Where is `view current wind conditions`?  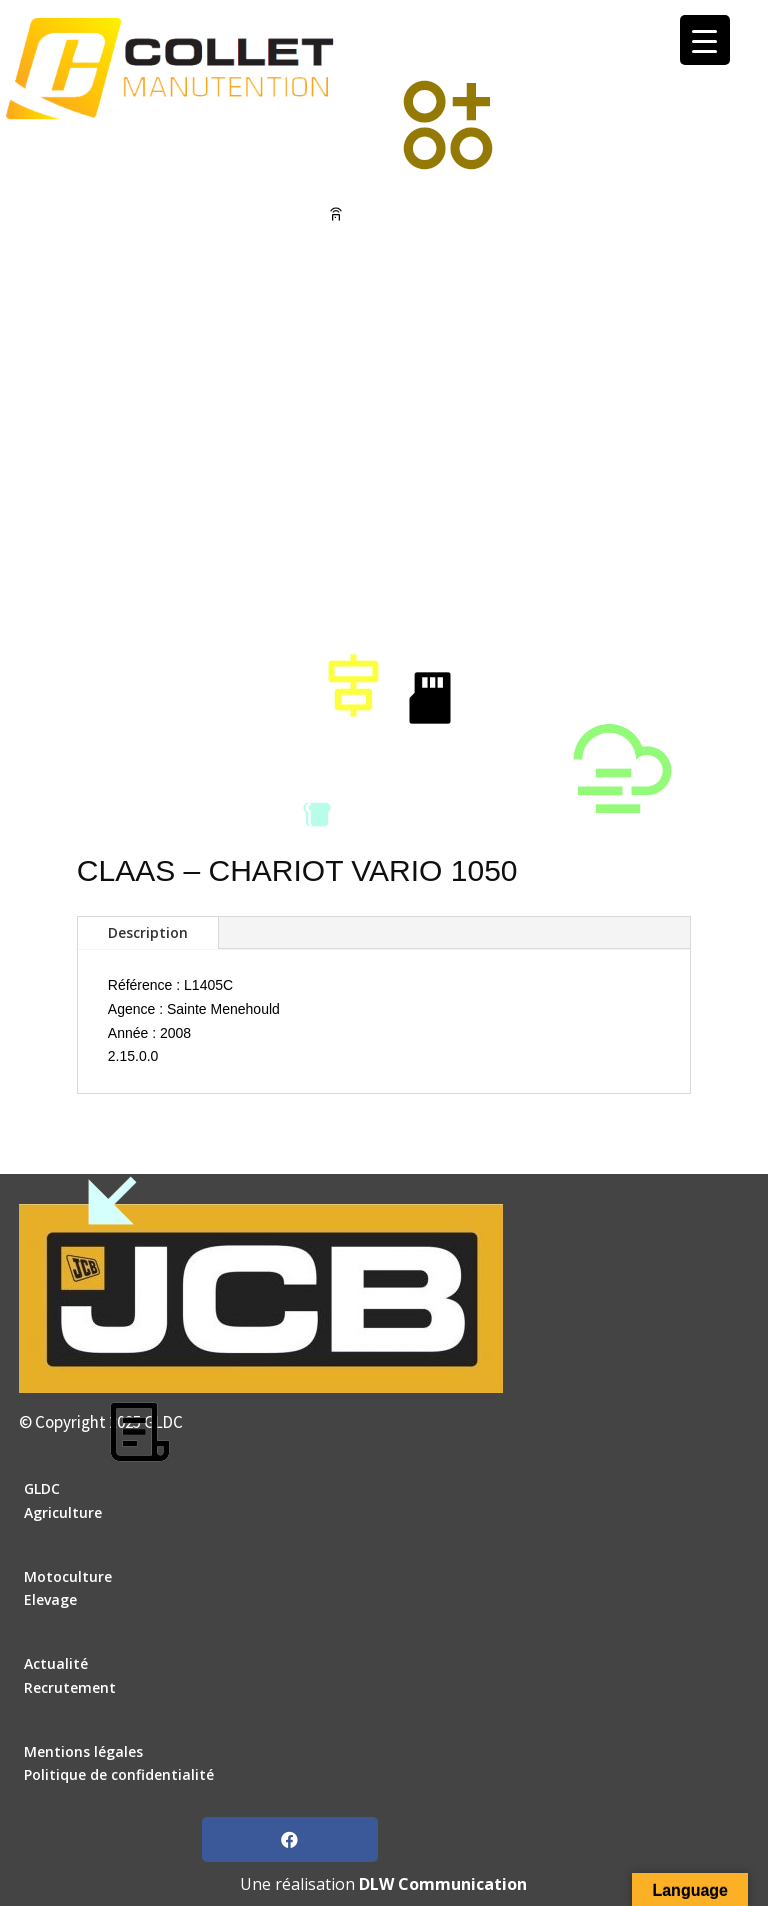 view current wind conditions is located at coordinates (622, 768).